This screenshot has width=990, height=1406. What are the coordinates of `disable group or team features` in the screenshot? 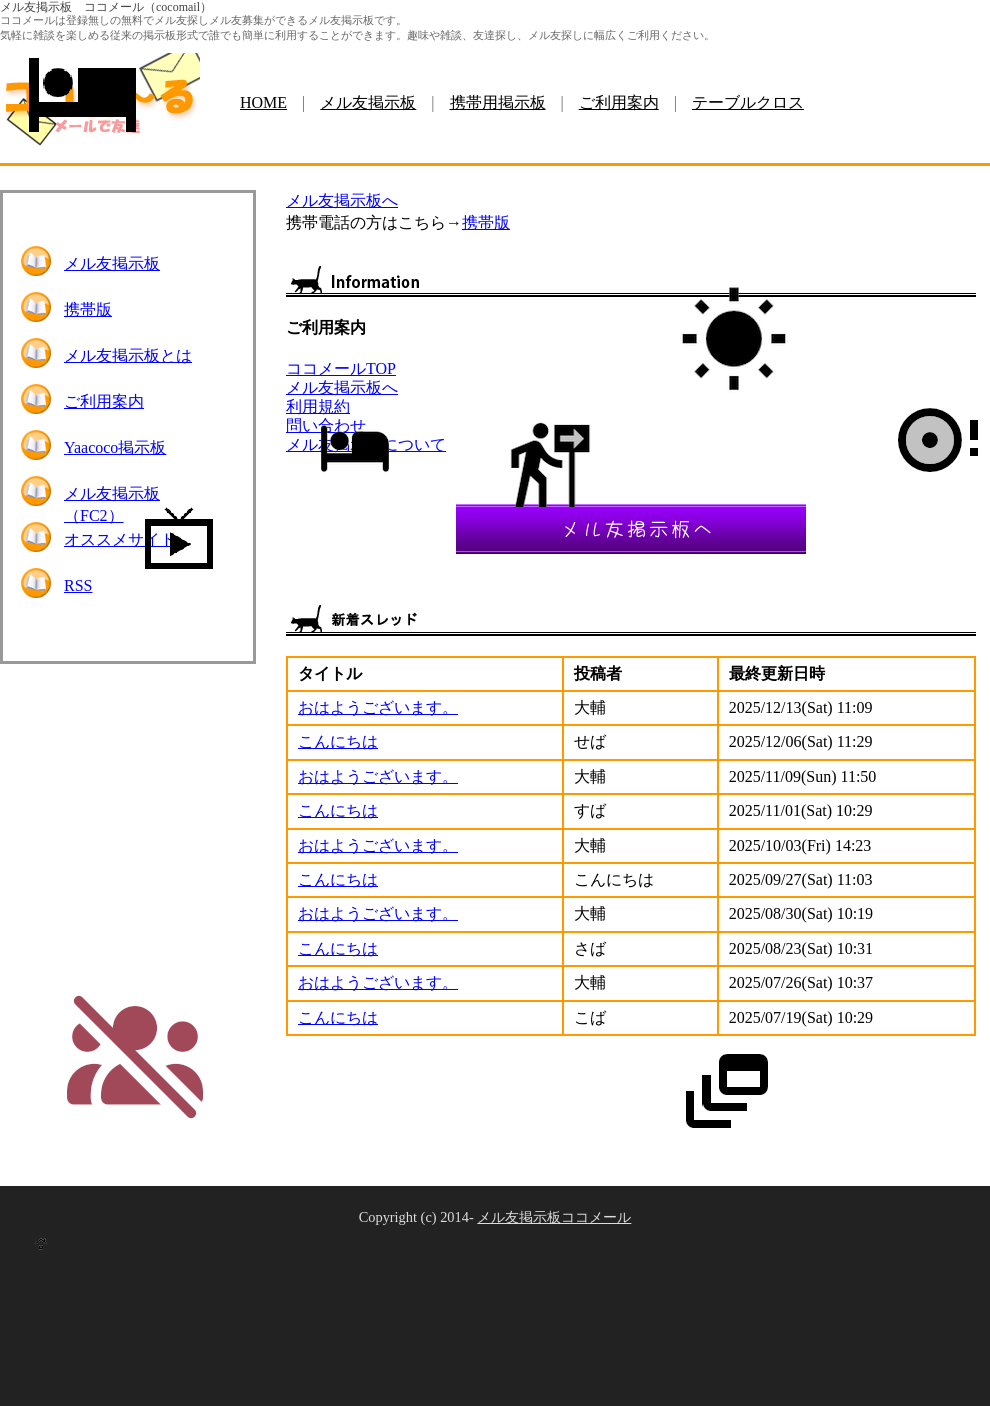 It's located at (135, 1057).